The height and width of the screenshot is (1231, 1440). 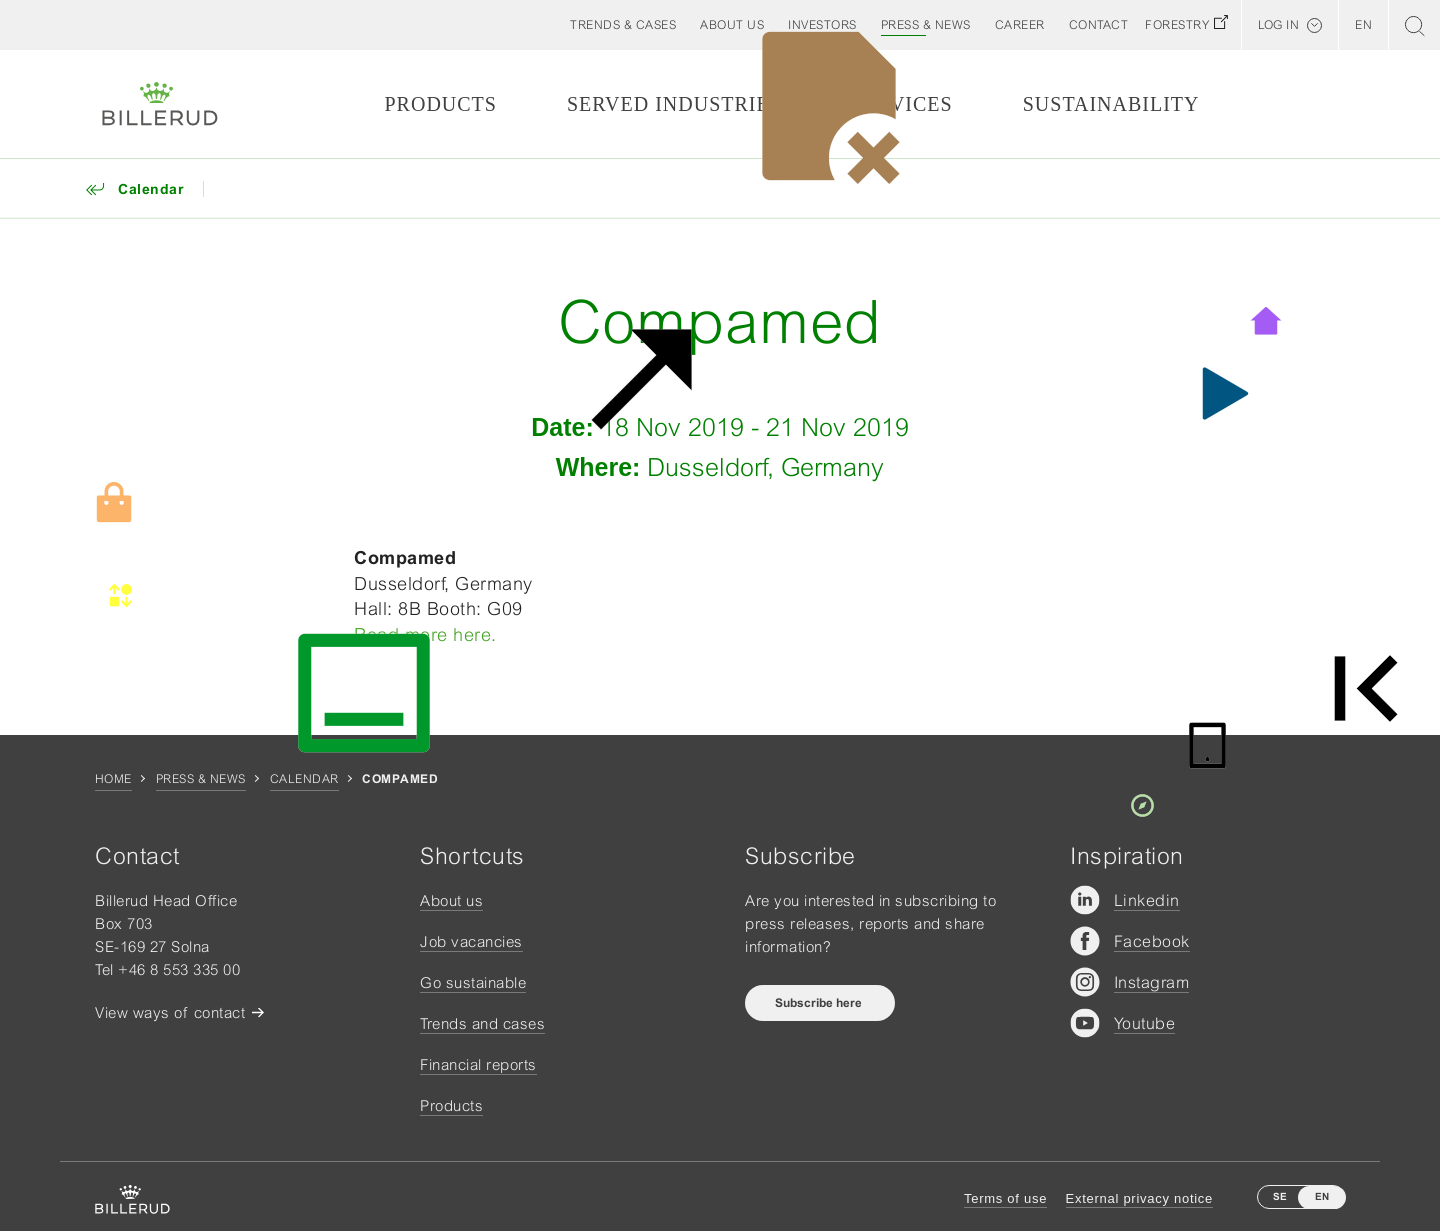 What do you see at coordinates (120, 595) in the screenshot?
I see `swap or exchange items` at bounding box center [120, 595].